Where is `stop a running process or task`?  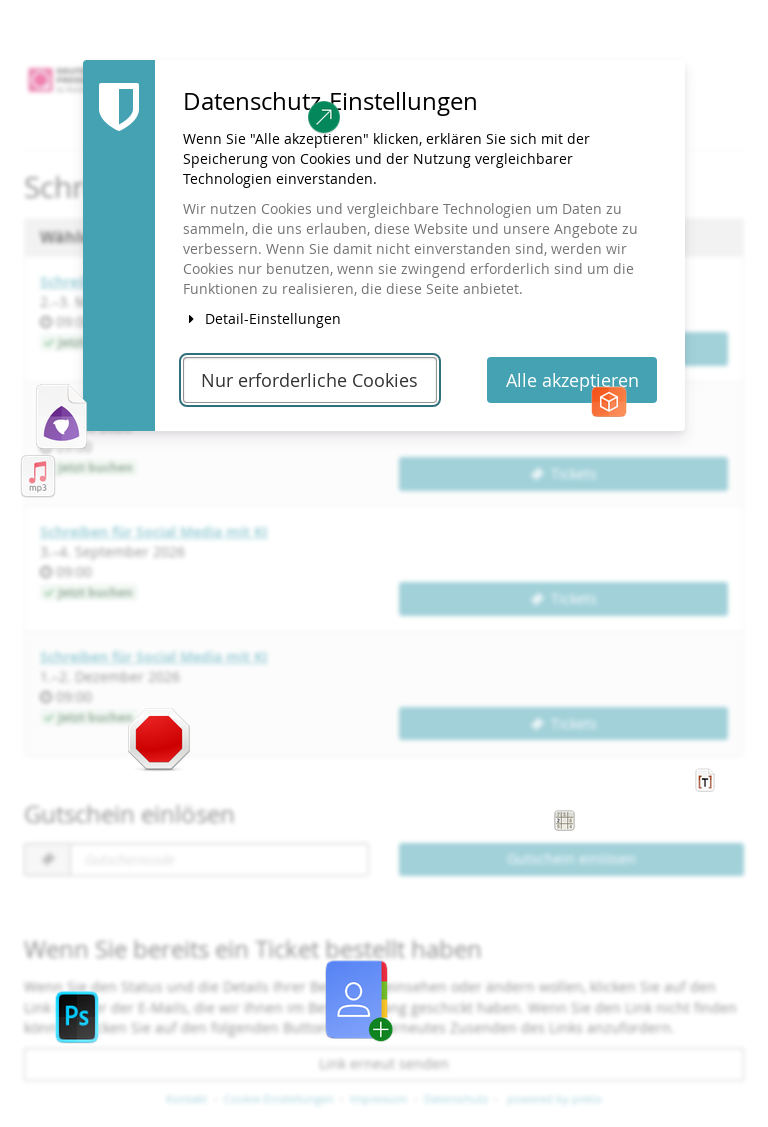
stop a running process or task is located at coordinates (159, 739).